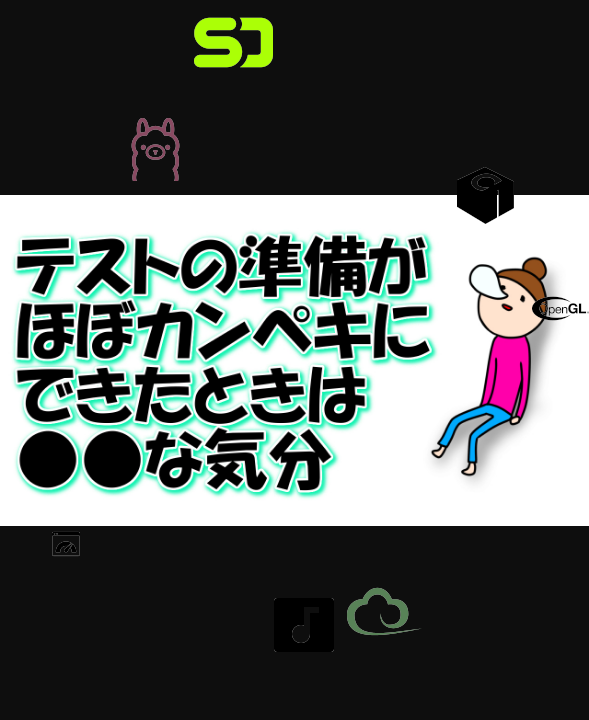 The image size is (589, 720). Describe the element at coordinates (66, 544) in the screenshot. I see `open Google PageSpeed Insights` at that location.